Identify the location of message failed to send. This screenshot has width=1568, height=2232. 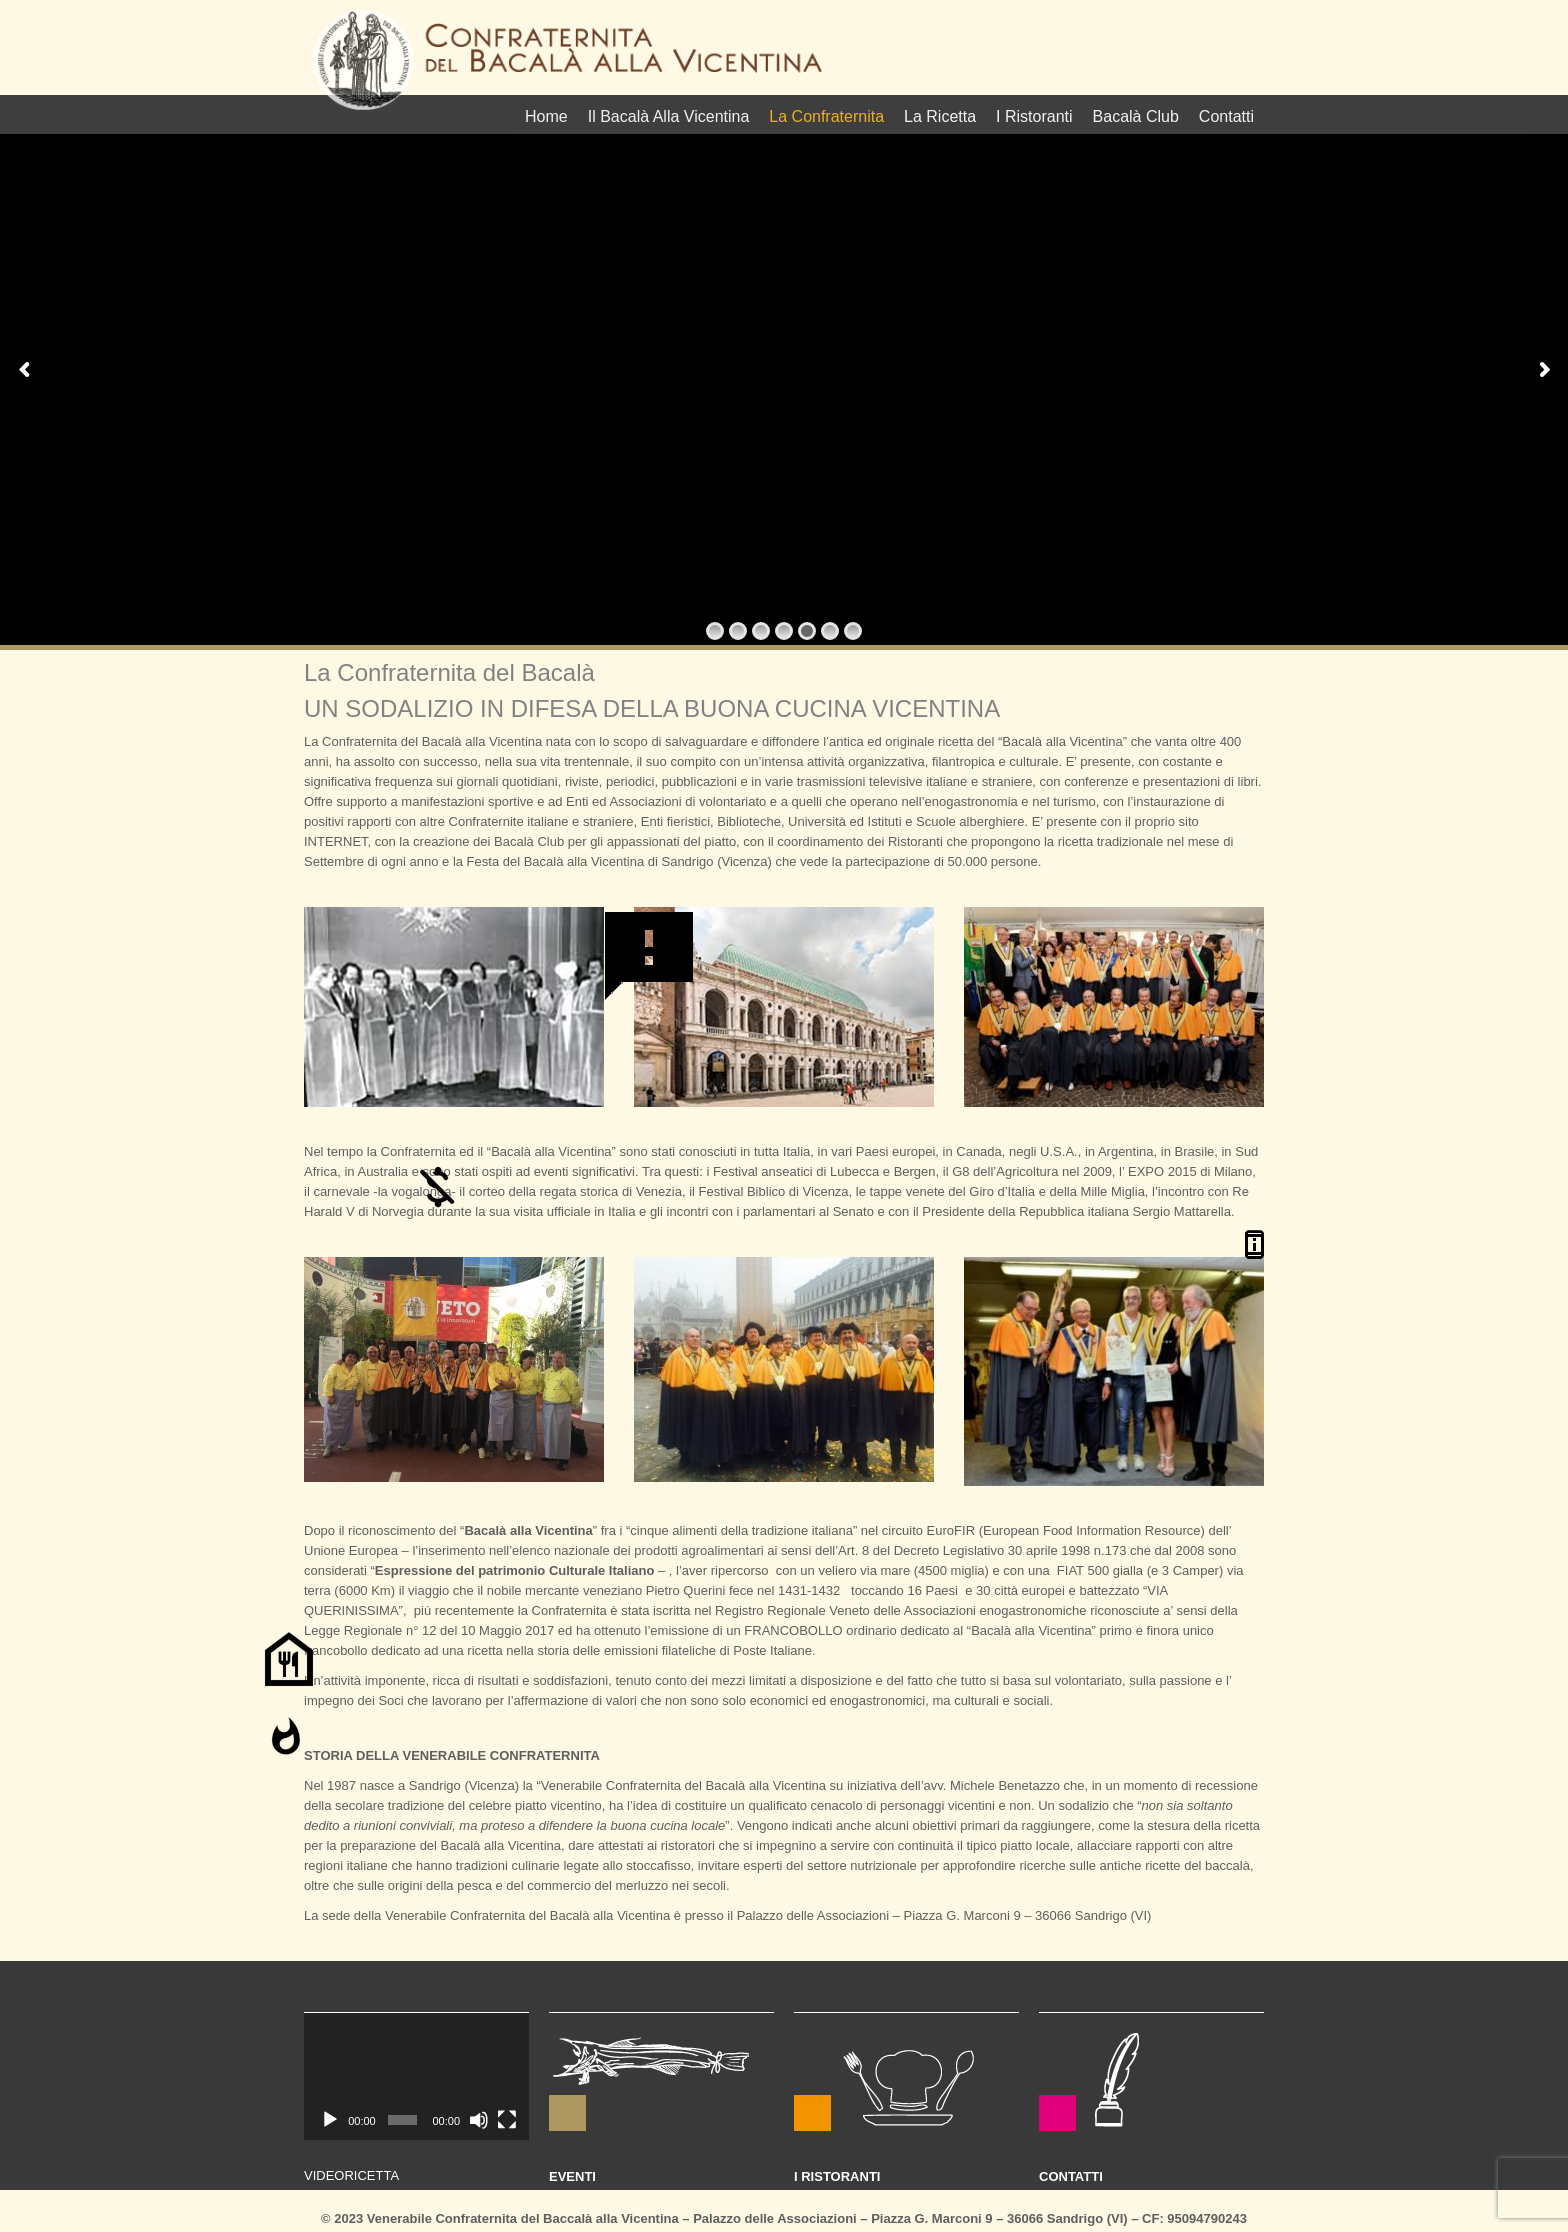
(649, 956).